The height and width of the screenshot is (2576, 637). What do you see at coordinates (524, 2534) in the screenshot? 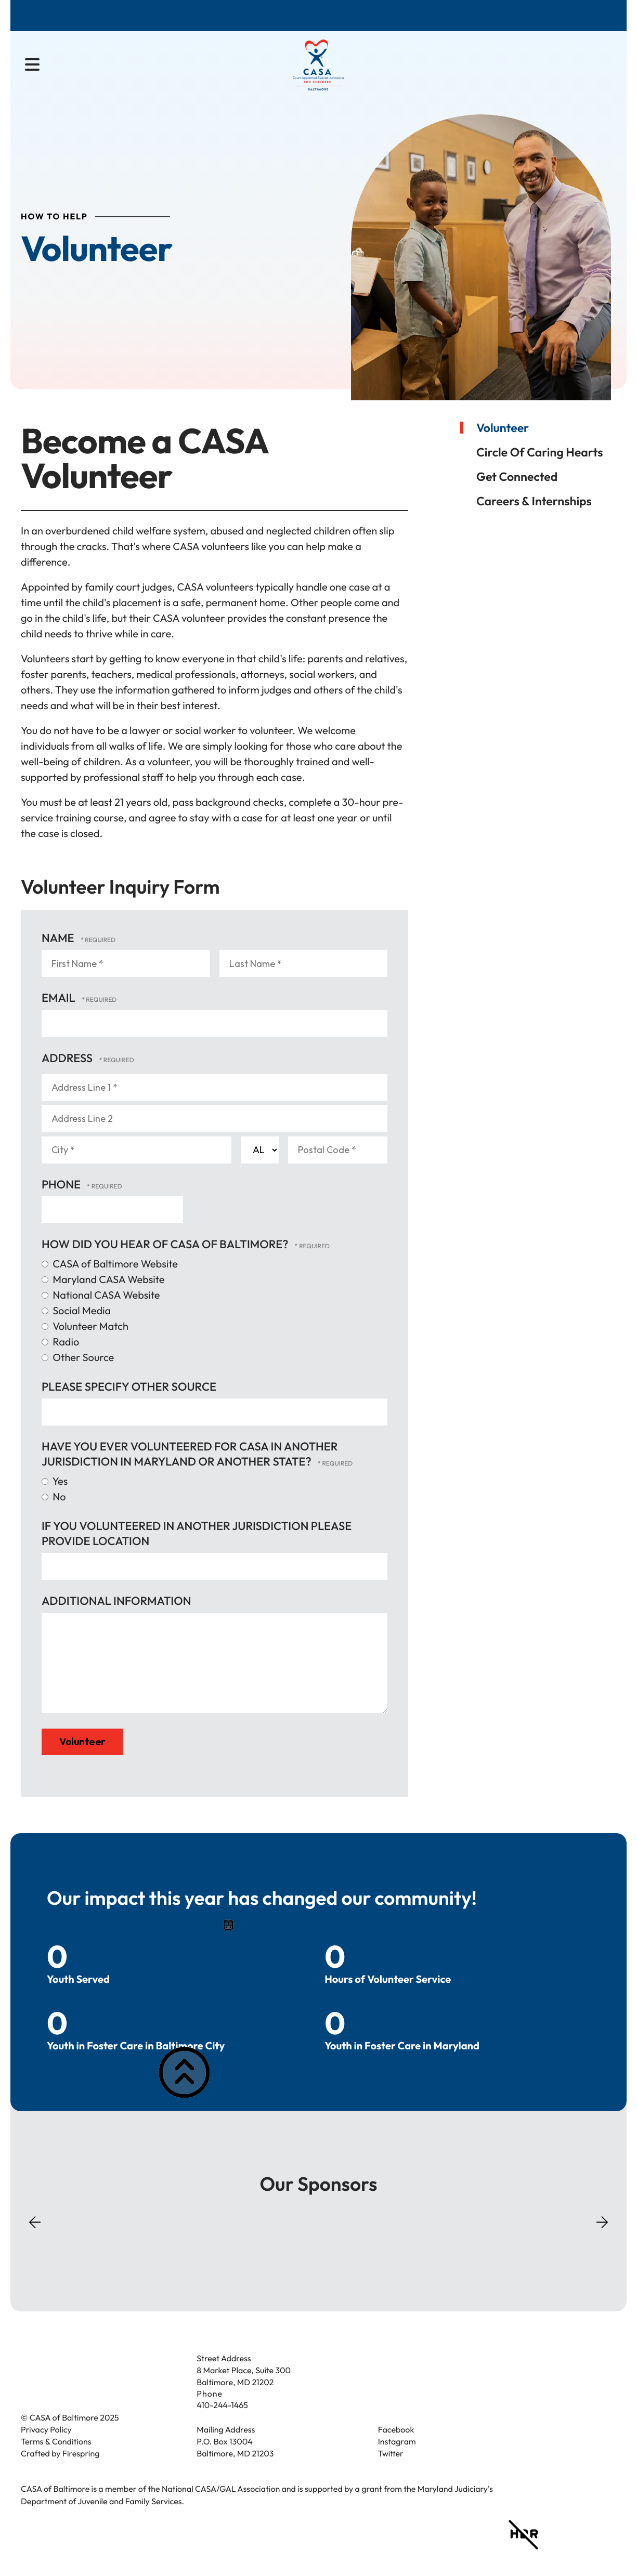
I see `disable HDR mode for photos` at bounding box center [524, 2534].